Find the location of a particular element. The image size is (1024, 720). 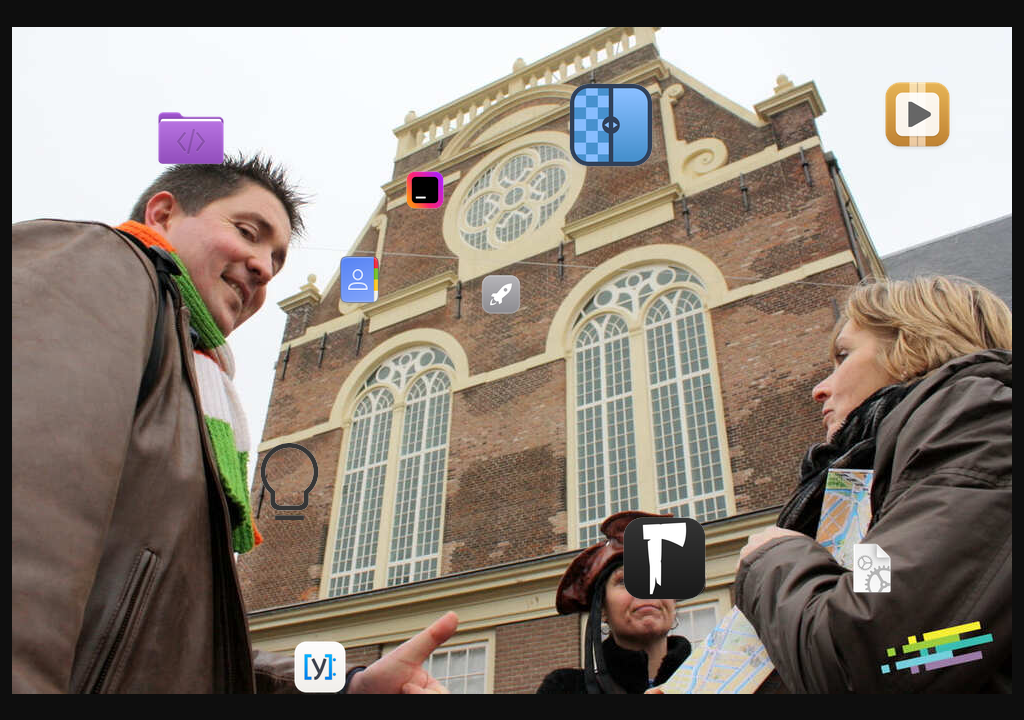

open jetbrains toolbox to manage ides is located at coordinates (425, 190).